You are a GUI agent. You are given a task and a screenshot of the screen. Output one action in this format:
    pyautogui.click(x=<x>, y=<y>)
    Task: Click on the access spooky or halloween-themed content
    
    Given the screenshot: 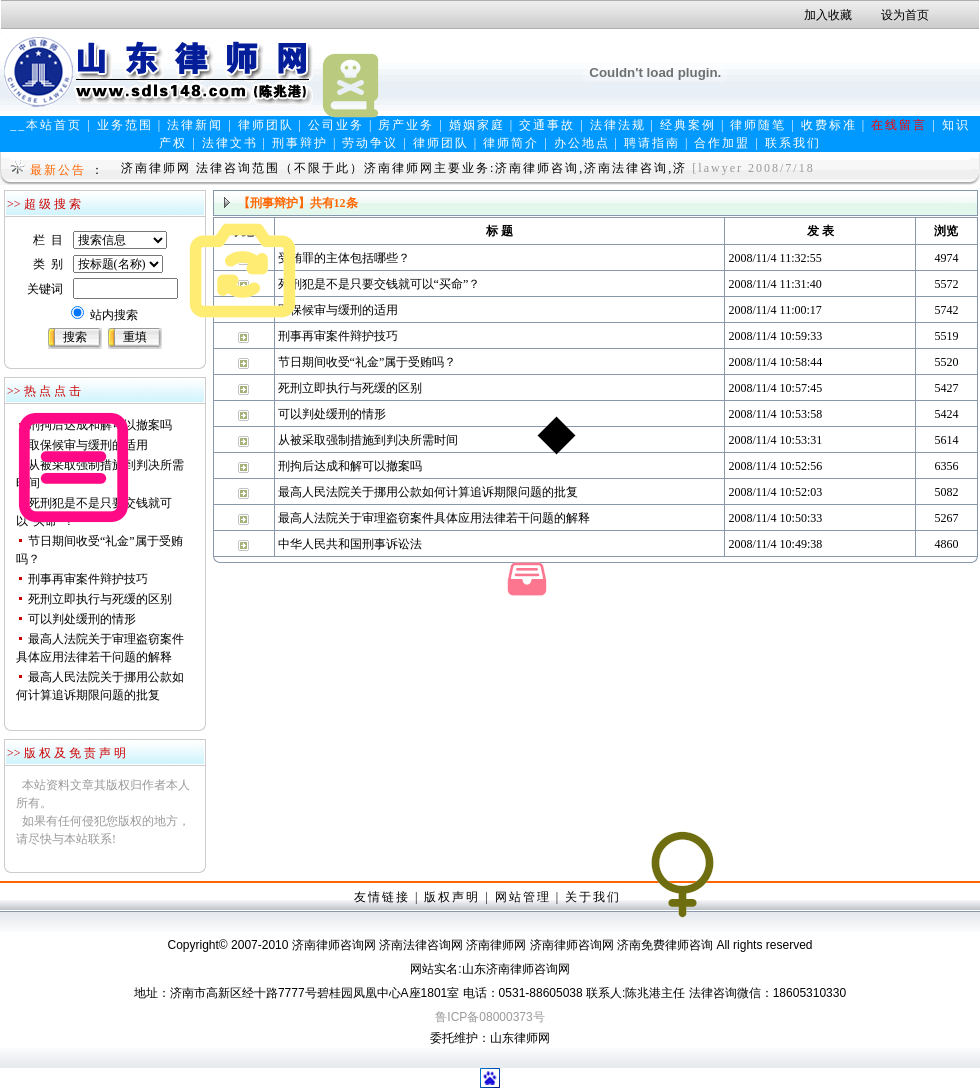 What is the action you would take?
    pyautogui.click(x=350, y=85)
    